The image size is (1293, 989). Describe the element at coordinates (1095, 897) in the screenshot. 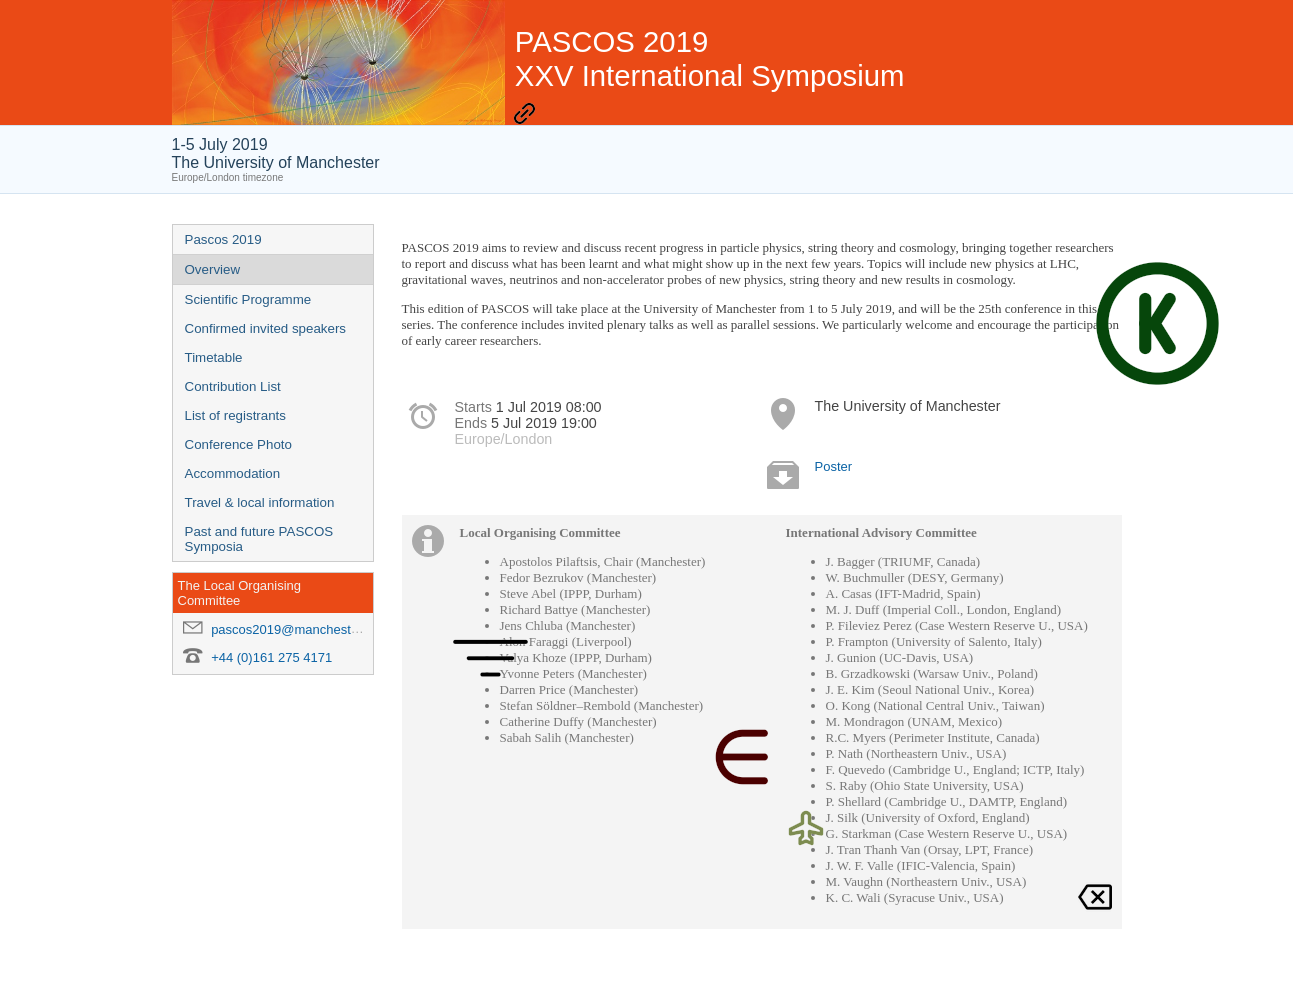

I see `delete the last character entered` at that location.